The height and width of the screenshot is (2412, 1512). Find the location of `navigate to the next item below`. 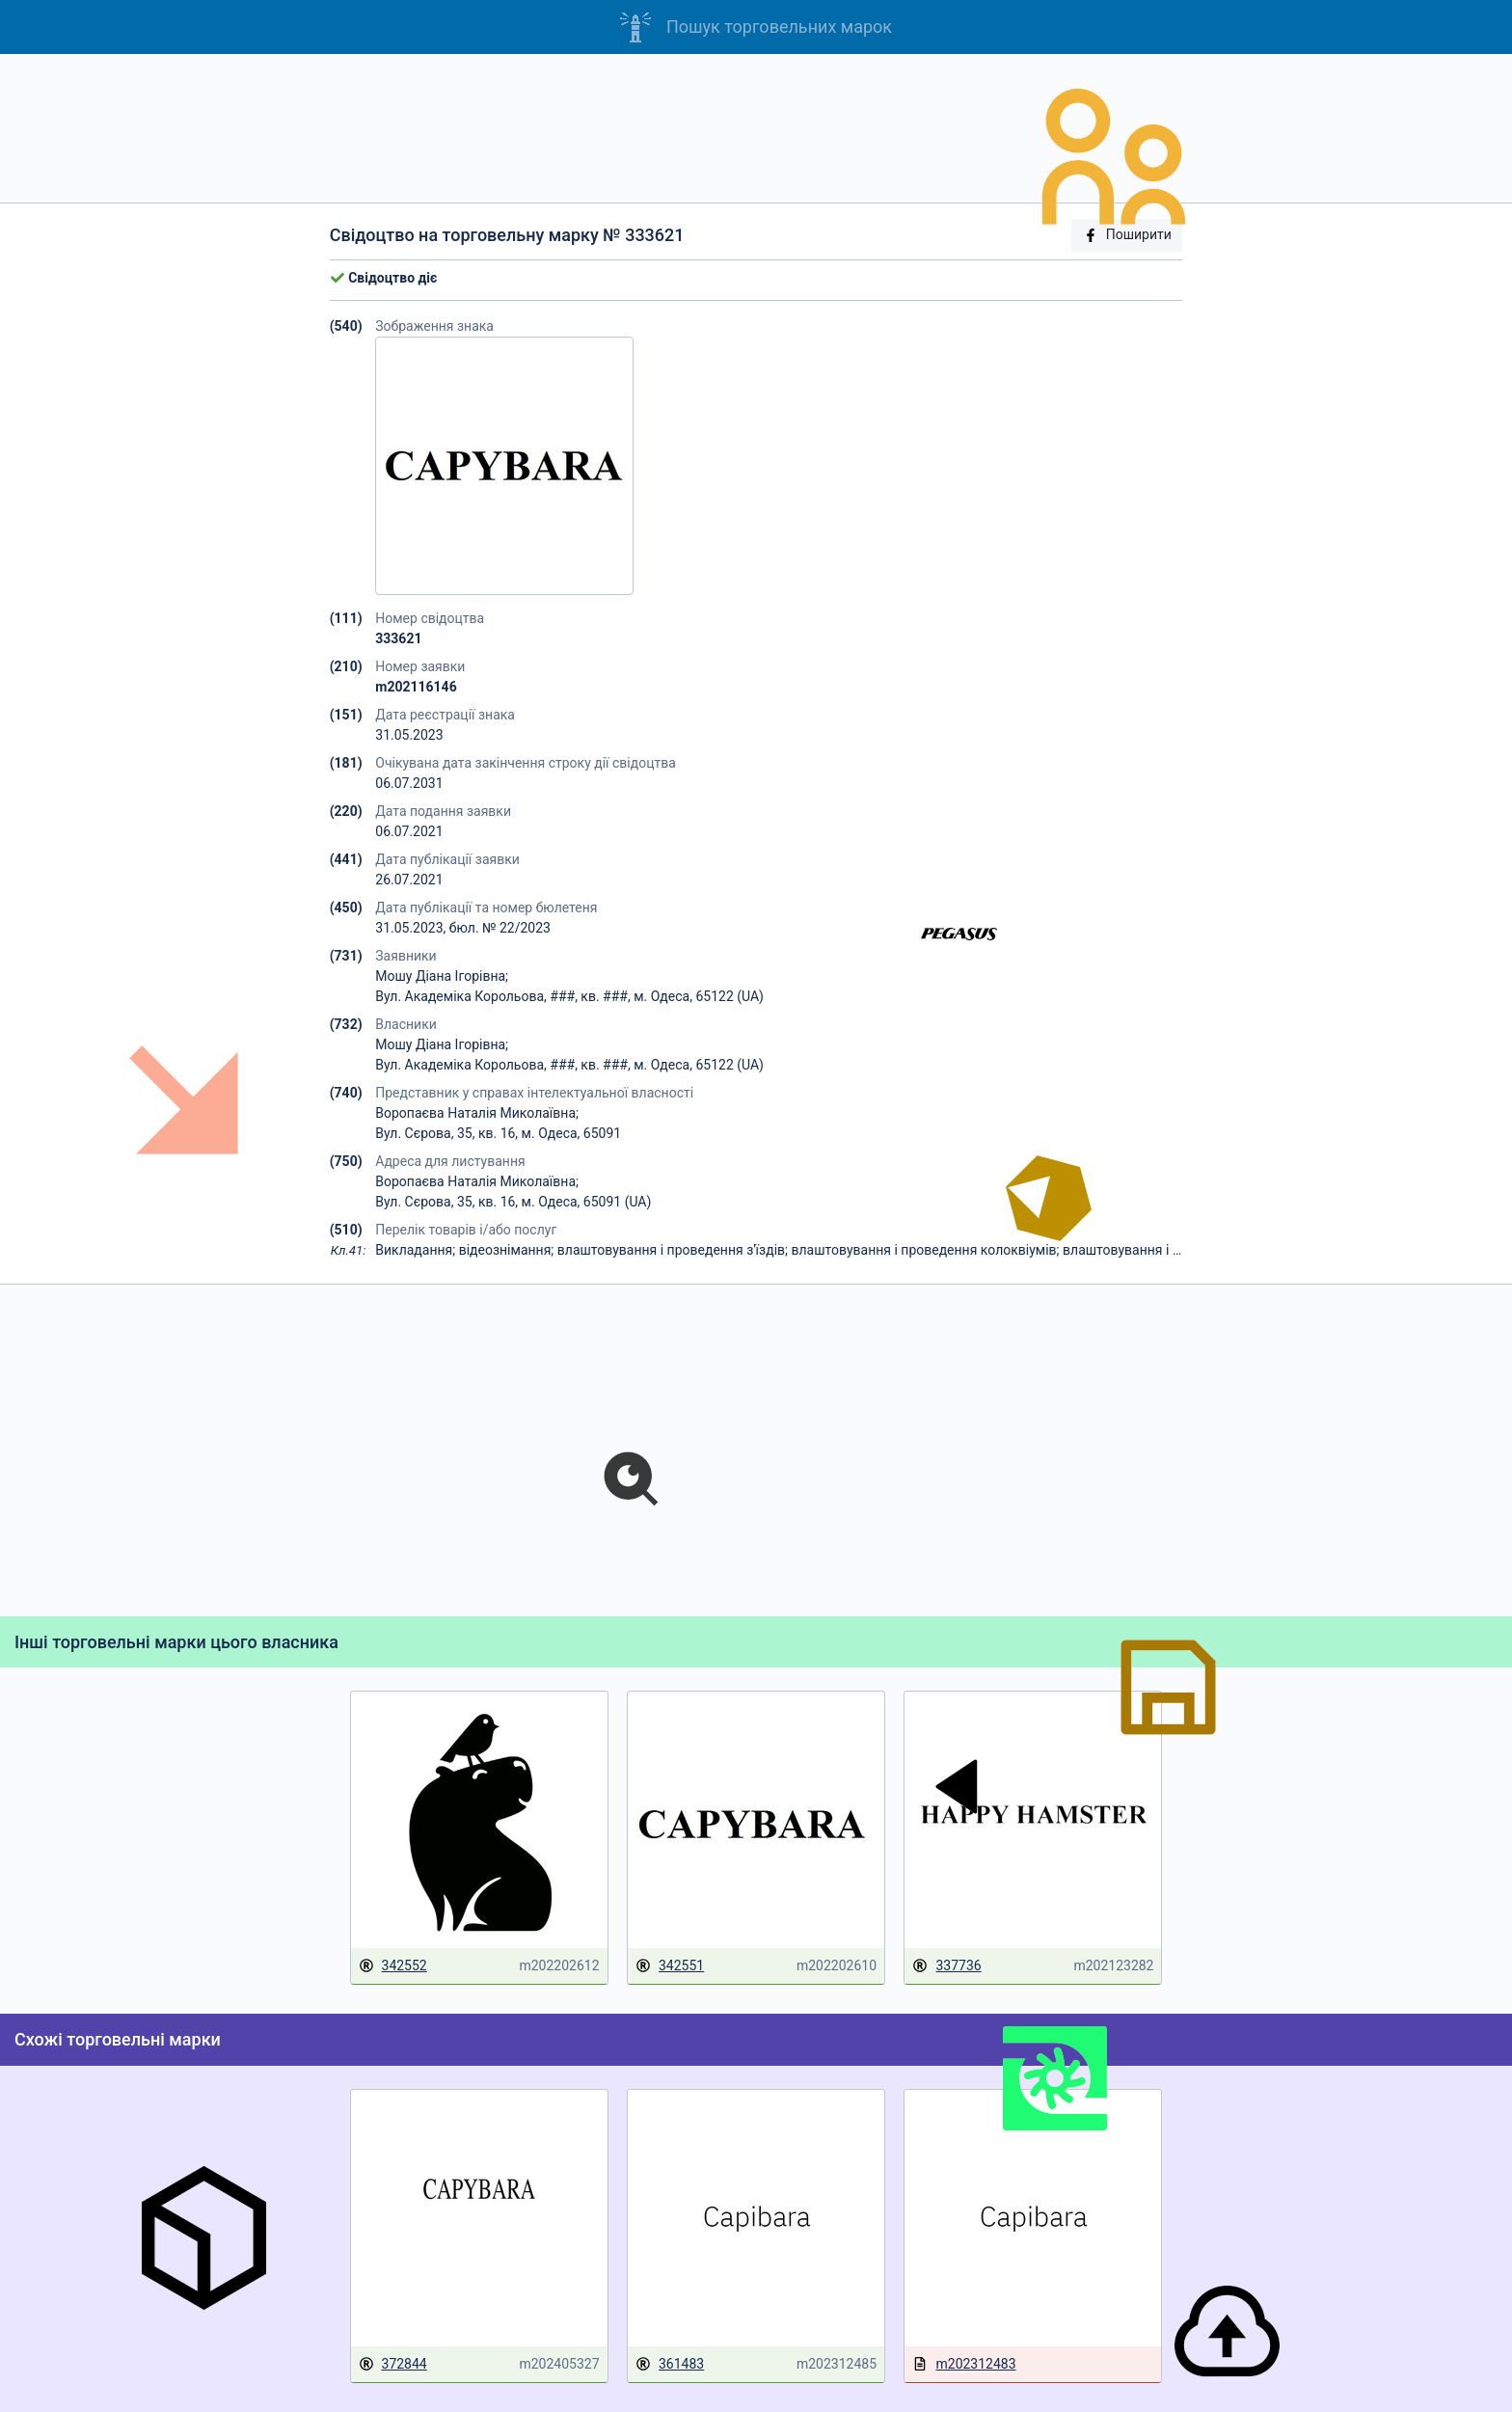

navigate to the next item below is located at coordinates (183, 1099).